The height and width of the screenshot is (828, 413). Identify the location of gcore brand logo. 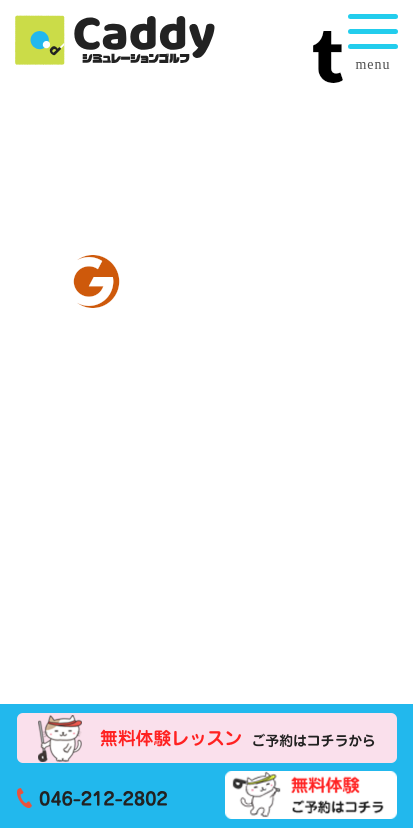
(96, 281).